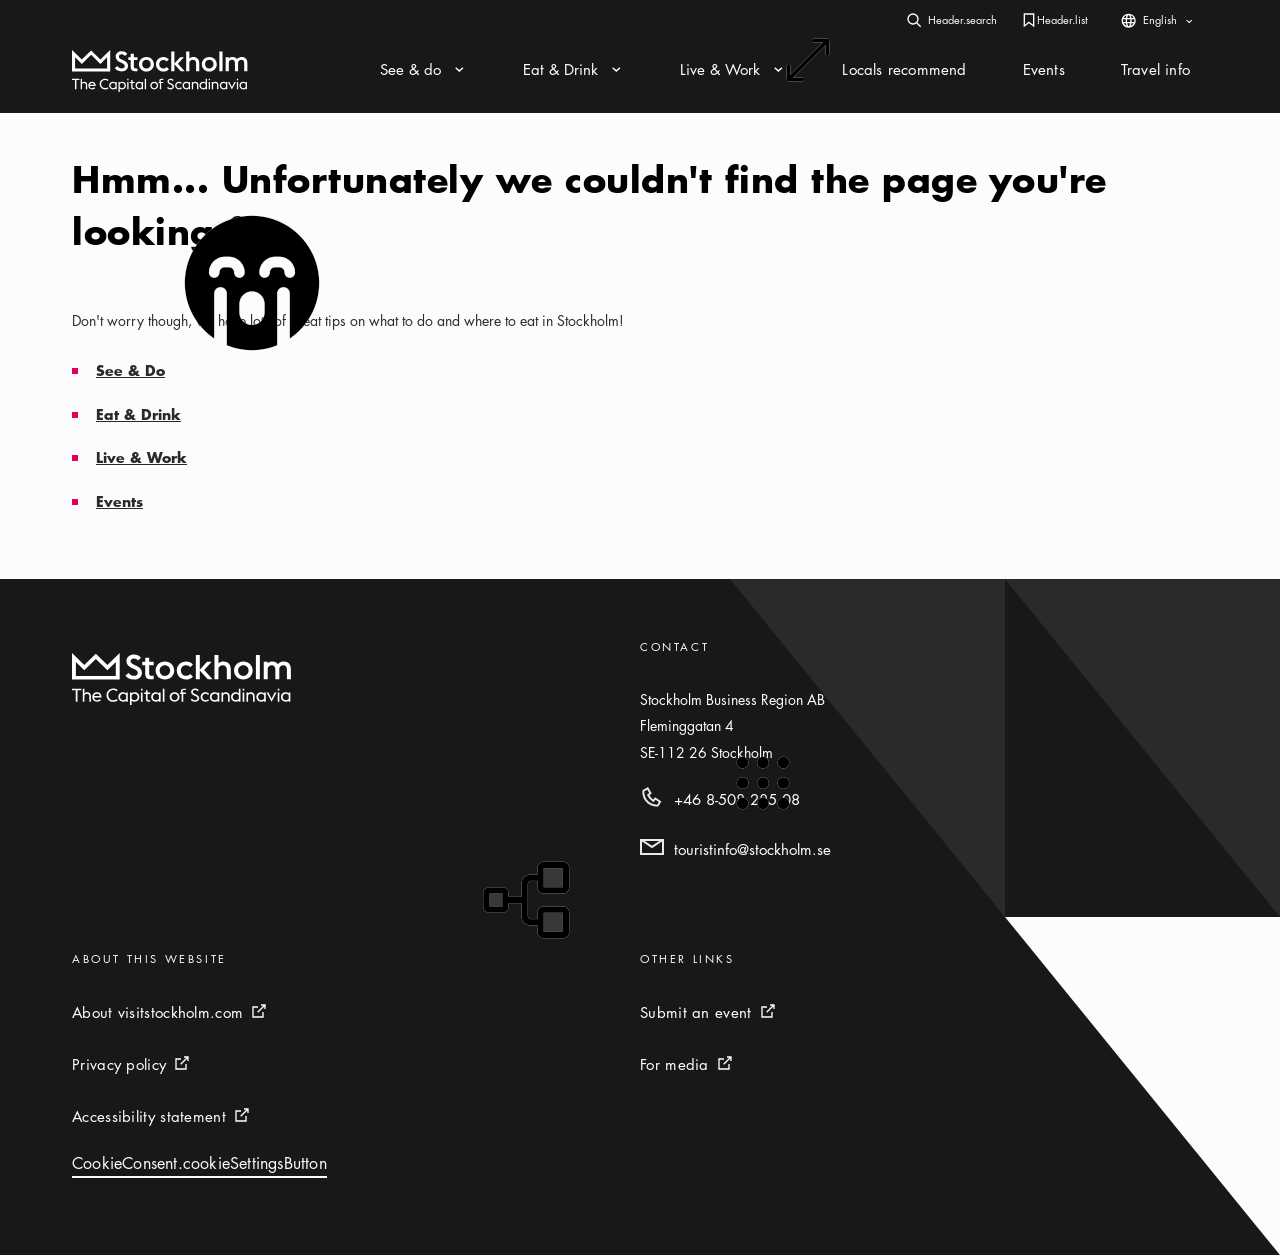 The height and width of the screenshot is (1255, 1280). What do you see at coordinates (252, 283) in the screenshot?
I see `indicates an error or failed action` at bounding box center [252, 283].